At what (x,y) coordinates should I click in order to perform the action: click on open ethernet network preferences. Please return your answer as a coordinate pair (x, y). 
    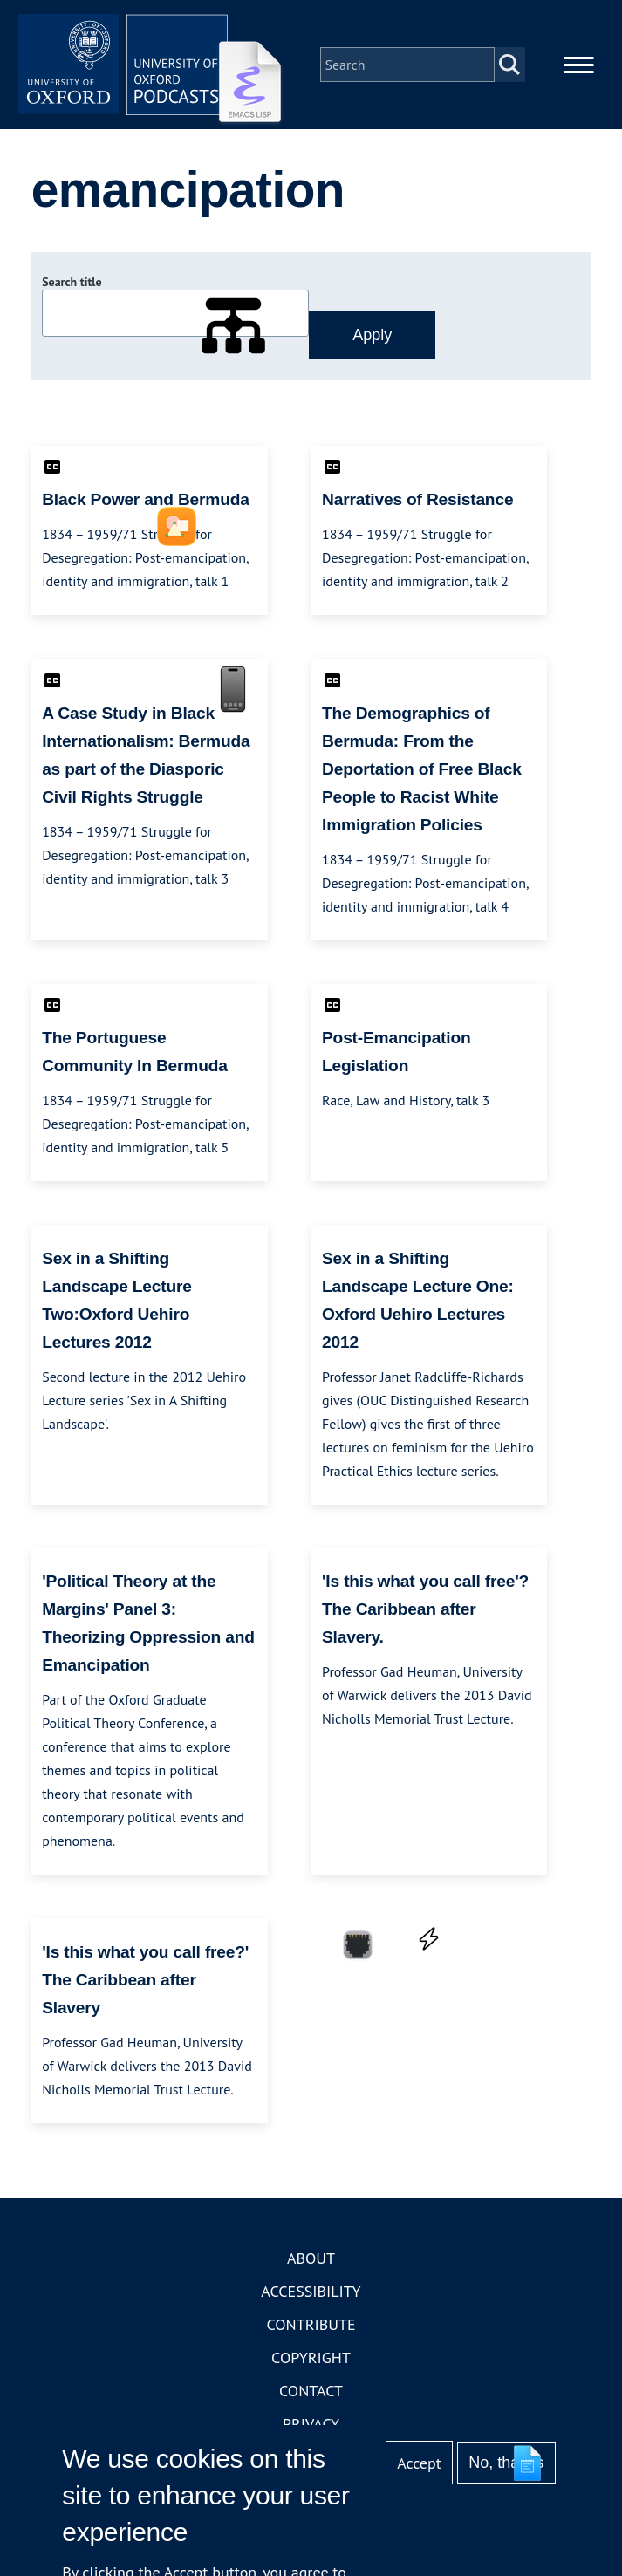
    Looking at the image, I should click on (358, 1945).